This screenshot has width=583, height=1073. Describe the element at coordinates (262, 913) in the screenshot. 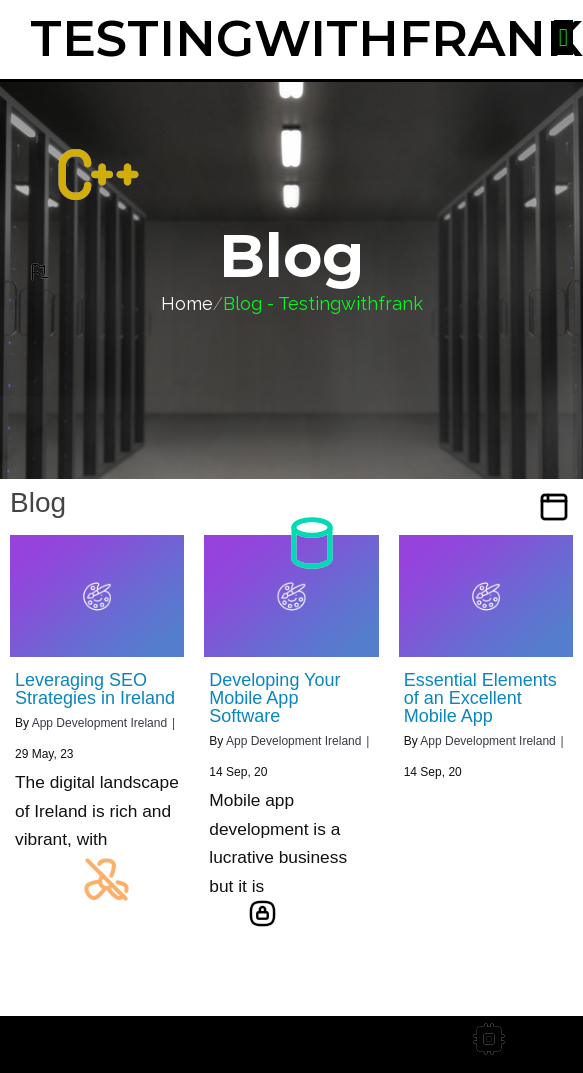

I see `indicates a locked or secured item` at that location.